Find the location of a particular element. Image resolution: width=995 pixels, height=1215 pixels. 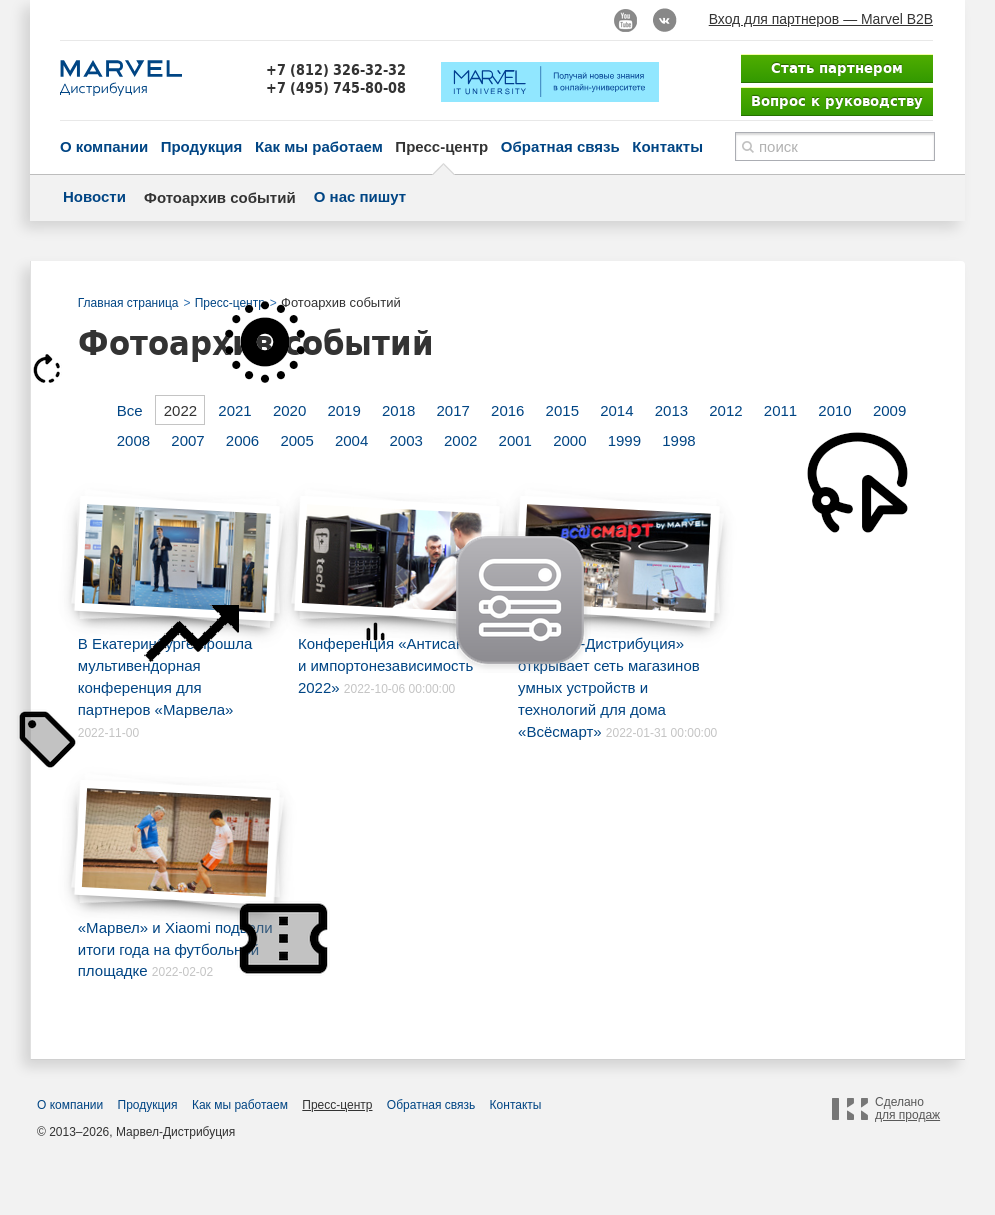

view or apply tags to an item is located at coordinates (47, 739).